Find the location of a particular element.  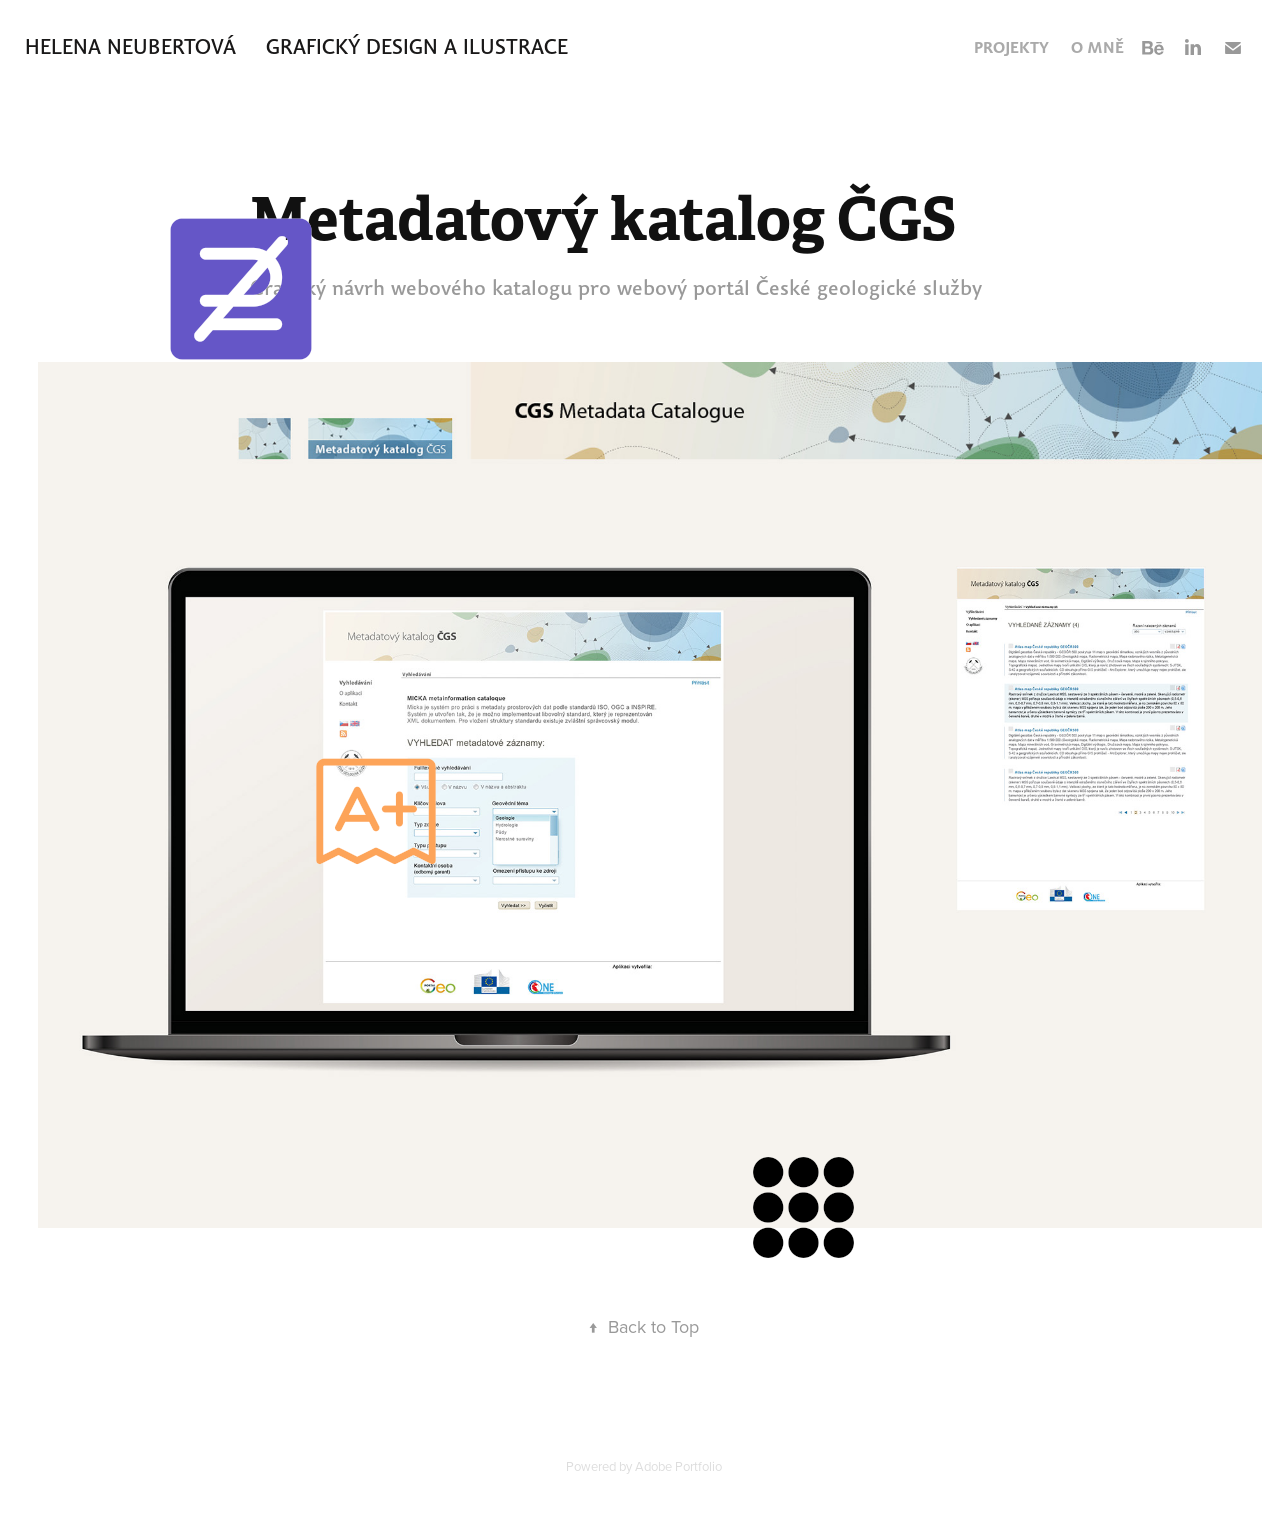

view exam or test results is located at coordinates (376, 809).